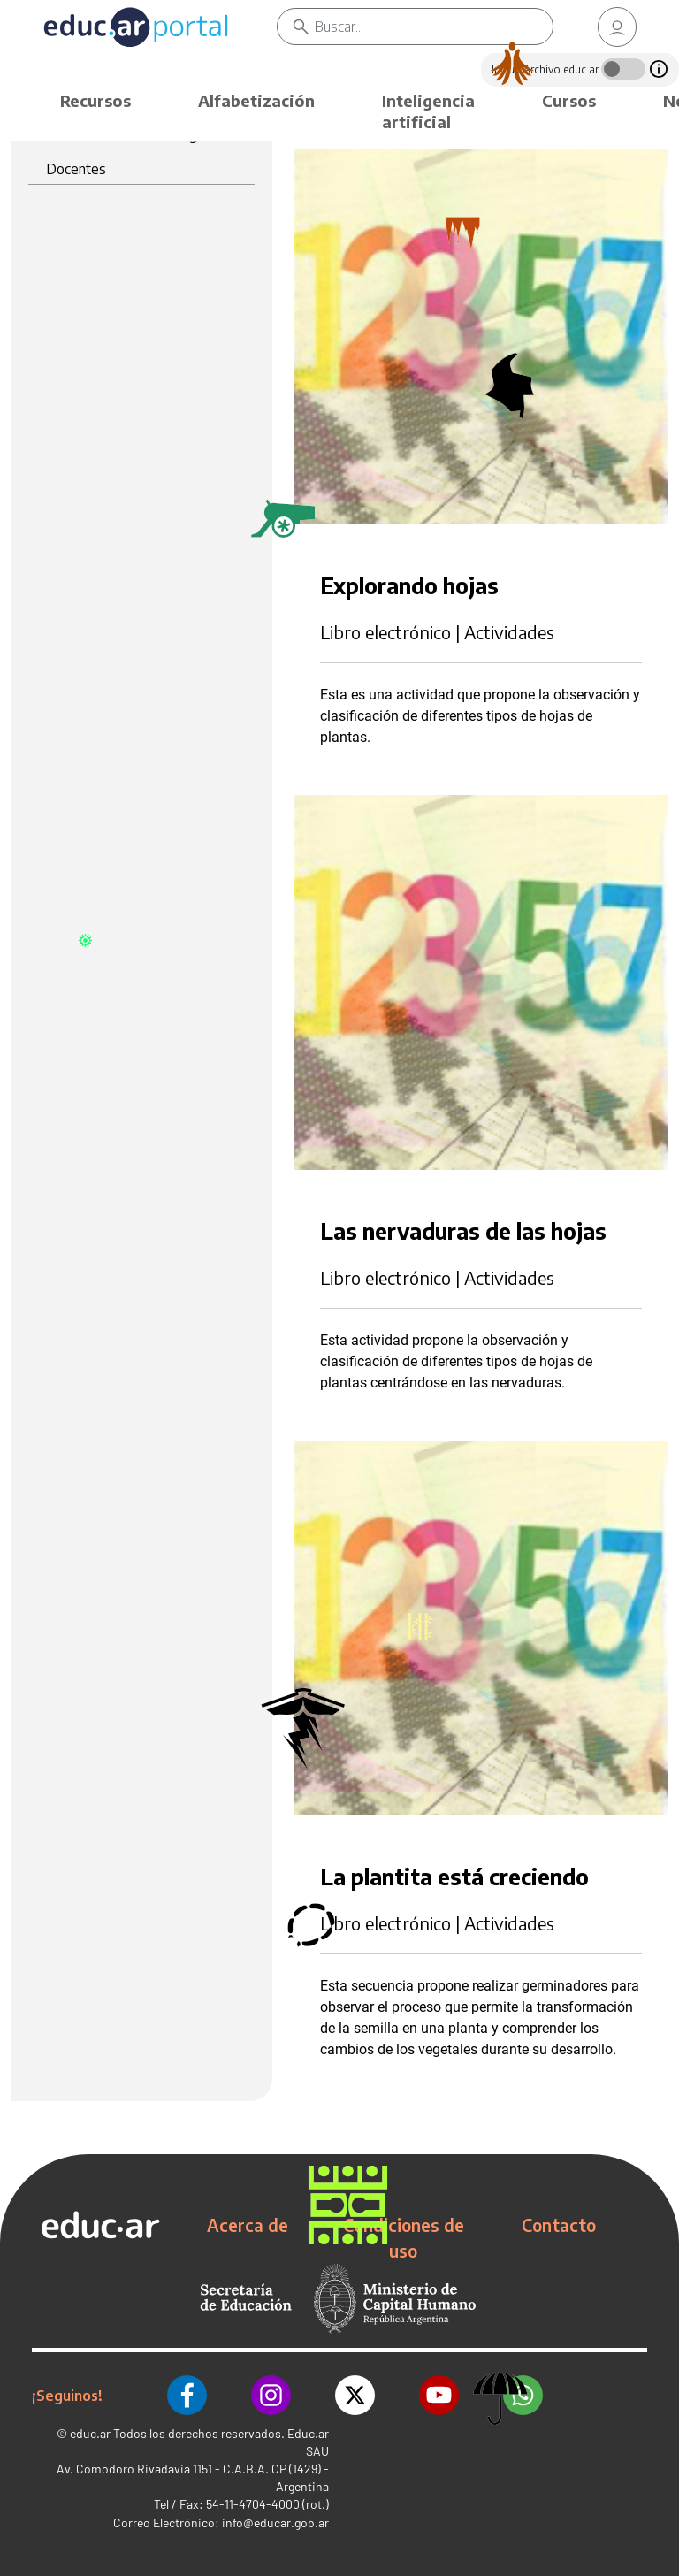  What do you see at coordinates (283, 518) in the screenshot?
I see `fire or launch projectile in game` at bounding box center [283, 518].